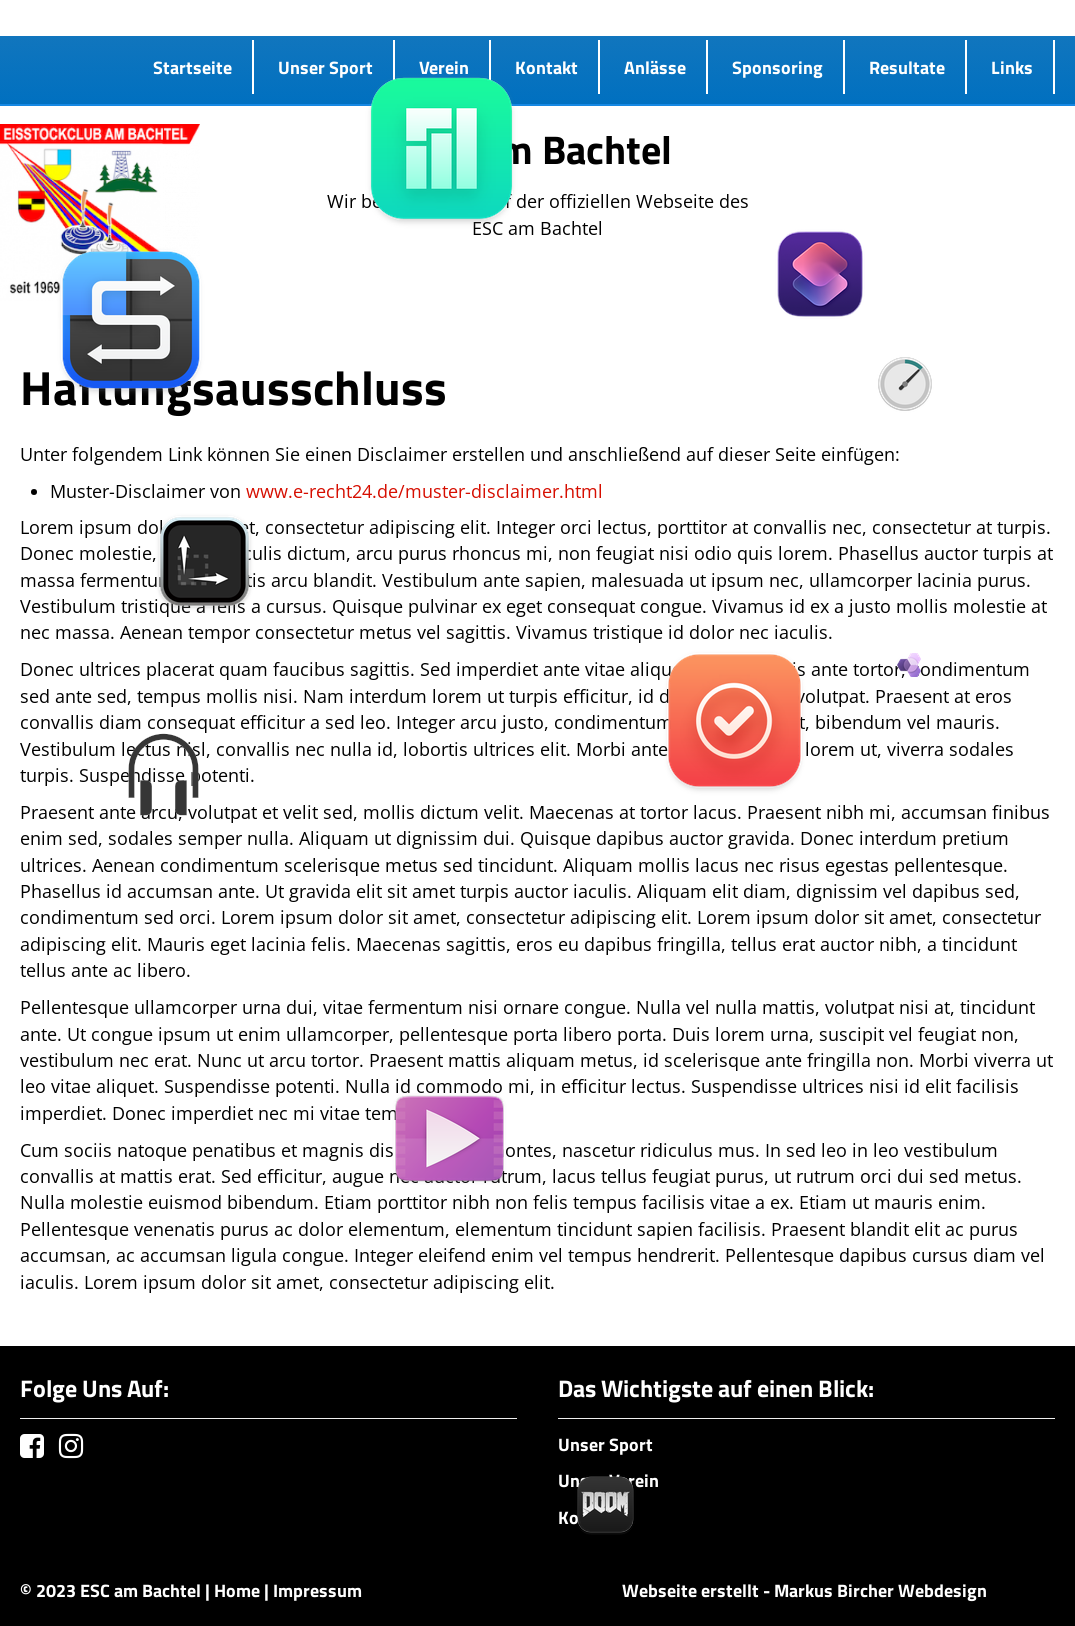 This screenshot has width=1075, height=1626. I want to click on configure windows network sharing settings, so click(131, 320).